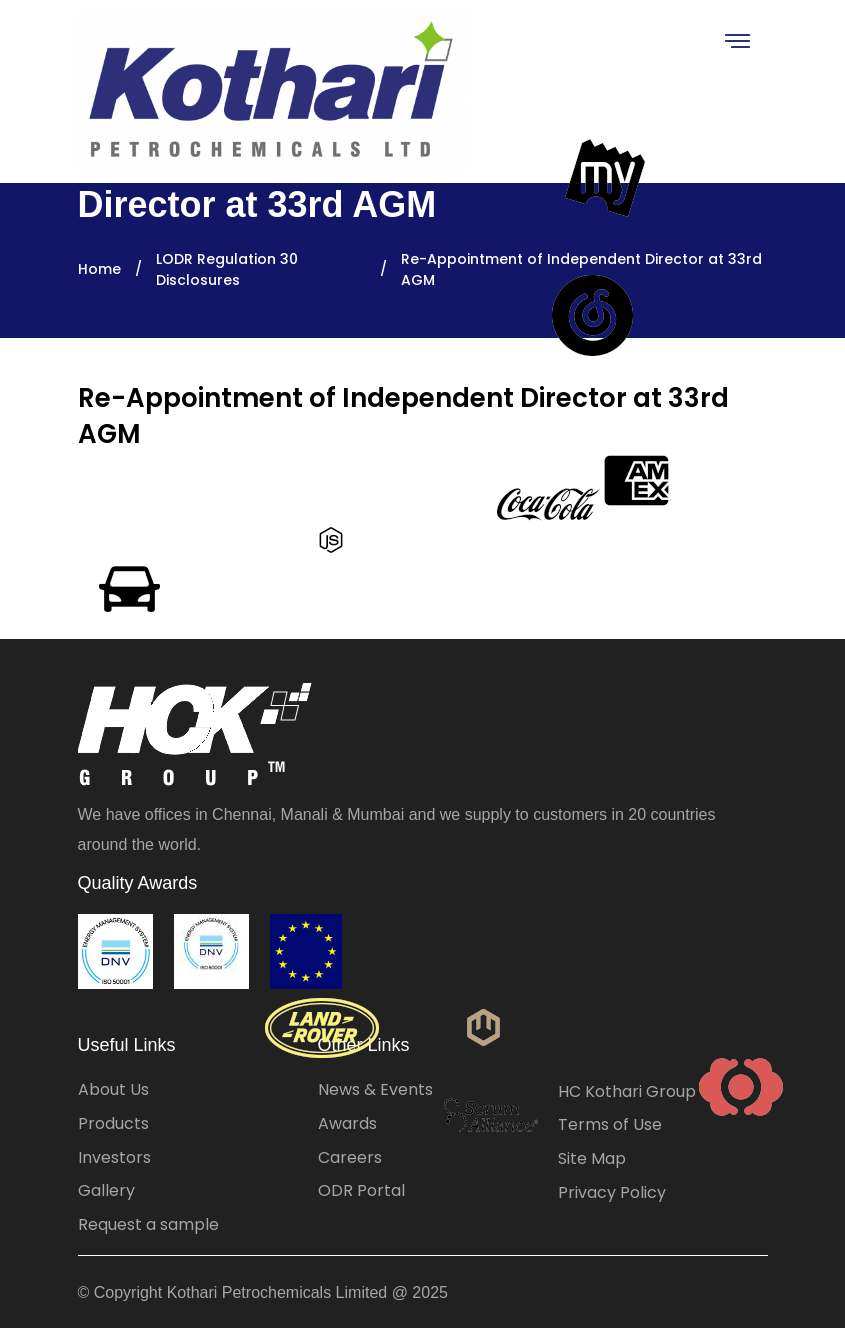  What do you see at coordinates (129, 586) in the screenshot?
I see `select car or driving mode for navigation` at bounding box center [129, 586].